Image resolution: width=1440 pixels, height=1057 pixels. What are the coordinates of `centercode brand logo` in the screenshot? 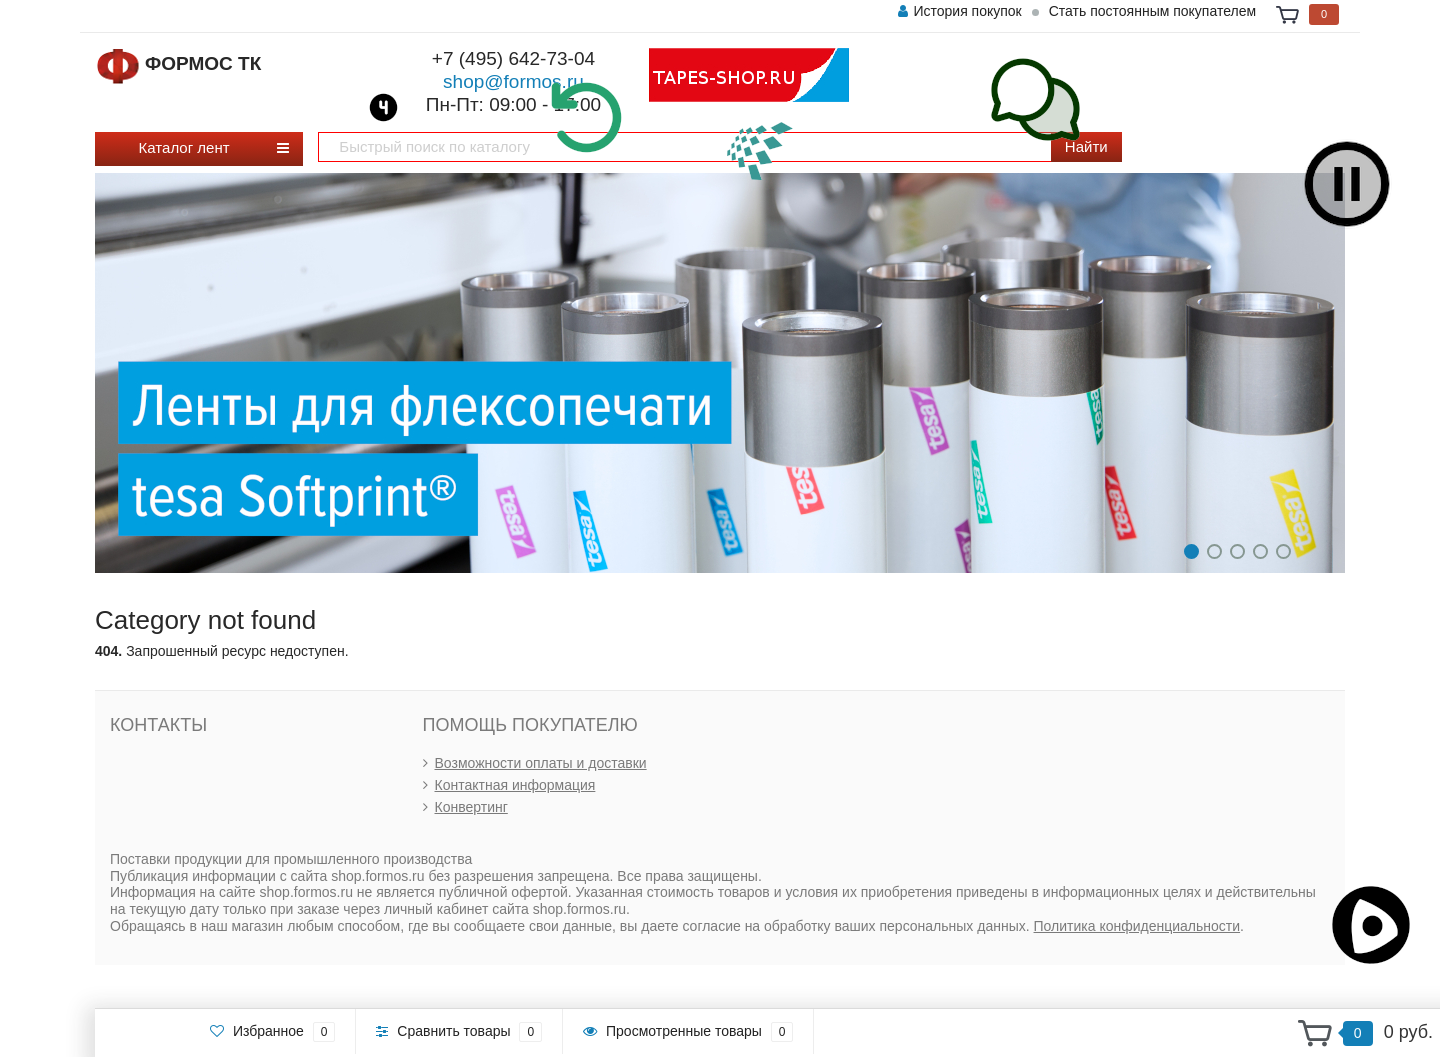 It's located at (1371, 925).